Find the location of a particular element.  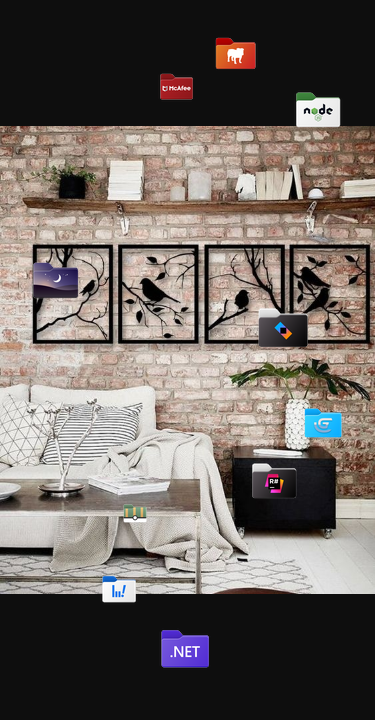

folder containing JetBrains Ktor project files is located at coordinates (283, 329).